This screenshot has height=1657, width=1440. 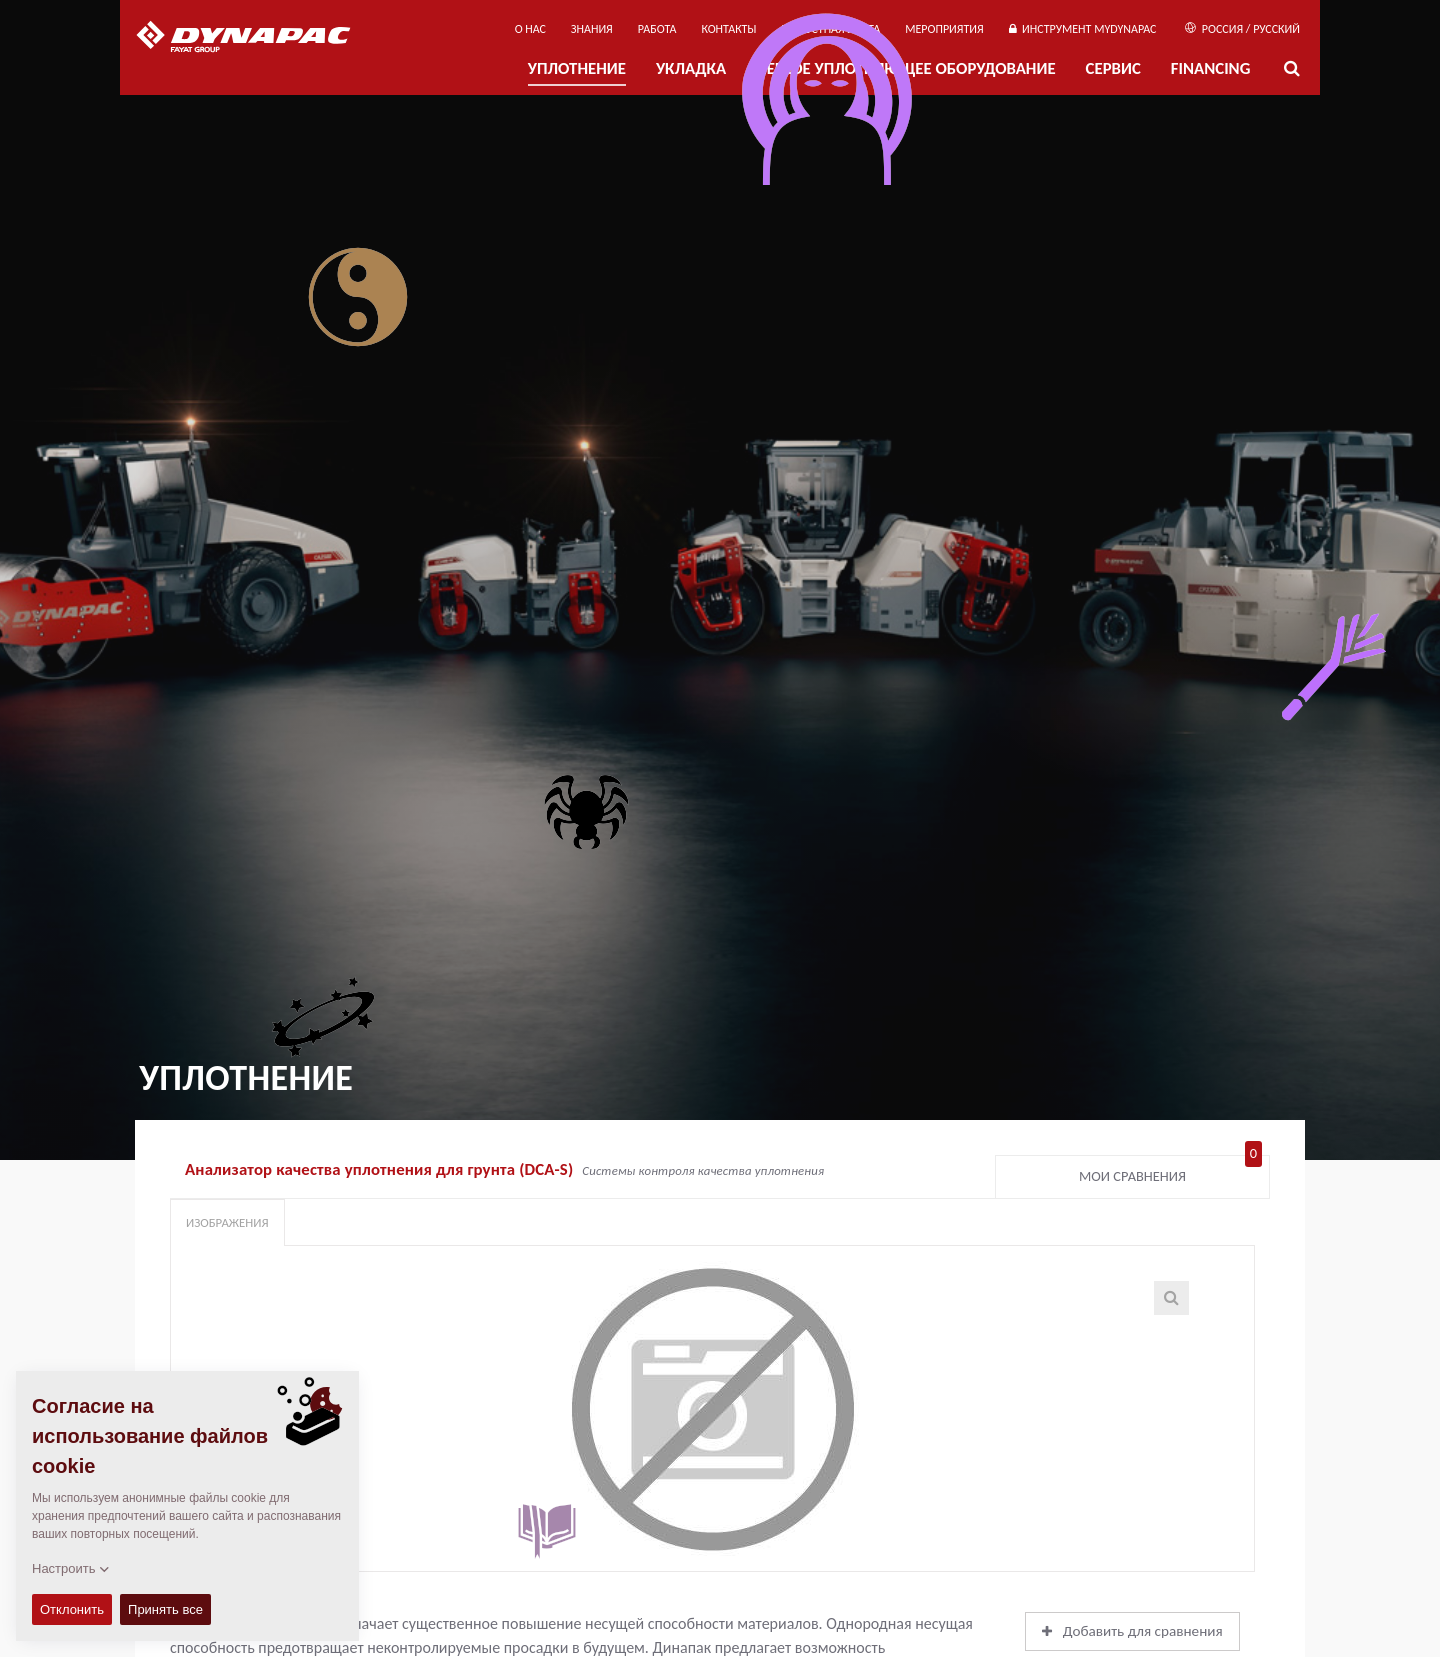 I want to click on indicates suspicious activity detected, so click(x=826, y=99).